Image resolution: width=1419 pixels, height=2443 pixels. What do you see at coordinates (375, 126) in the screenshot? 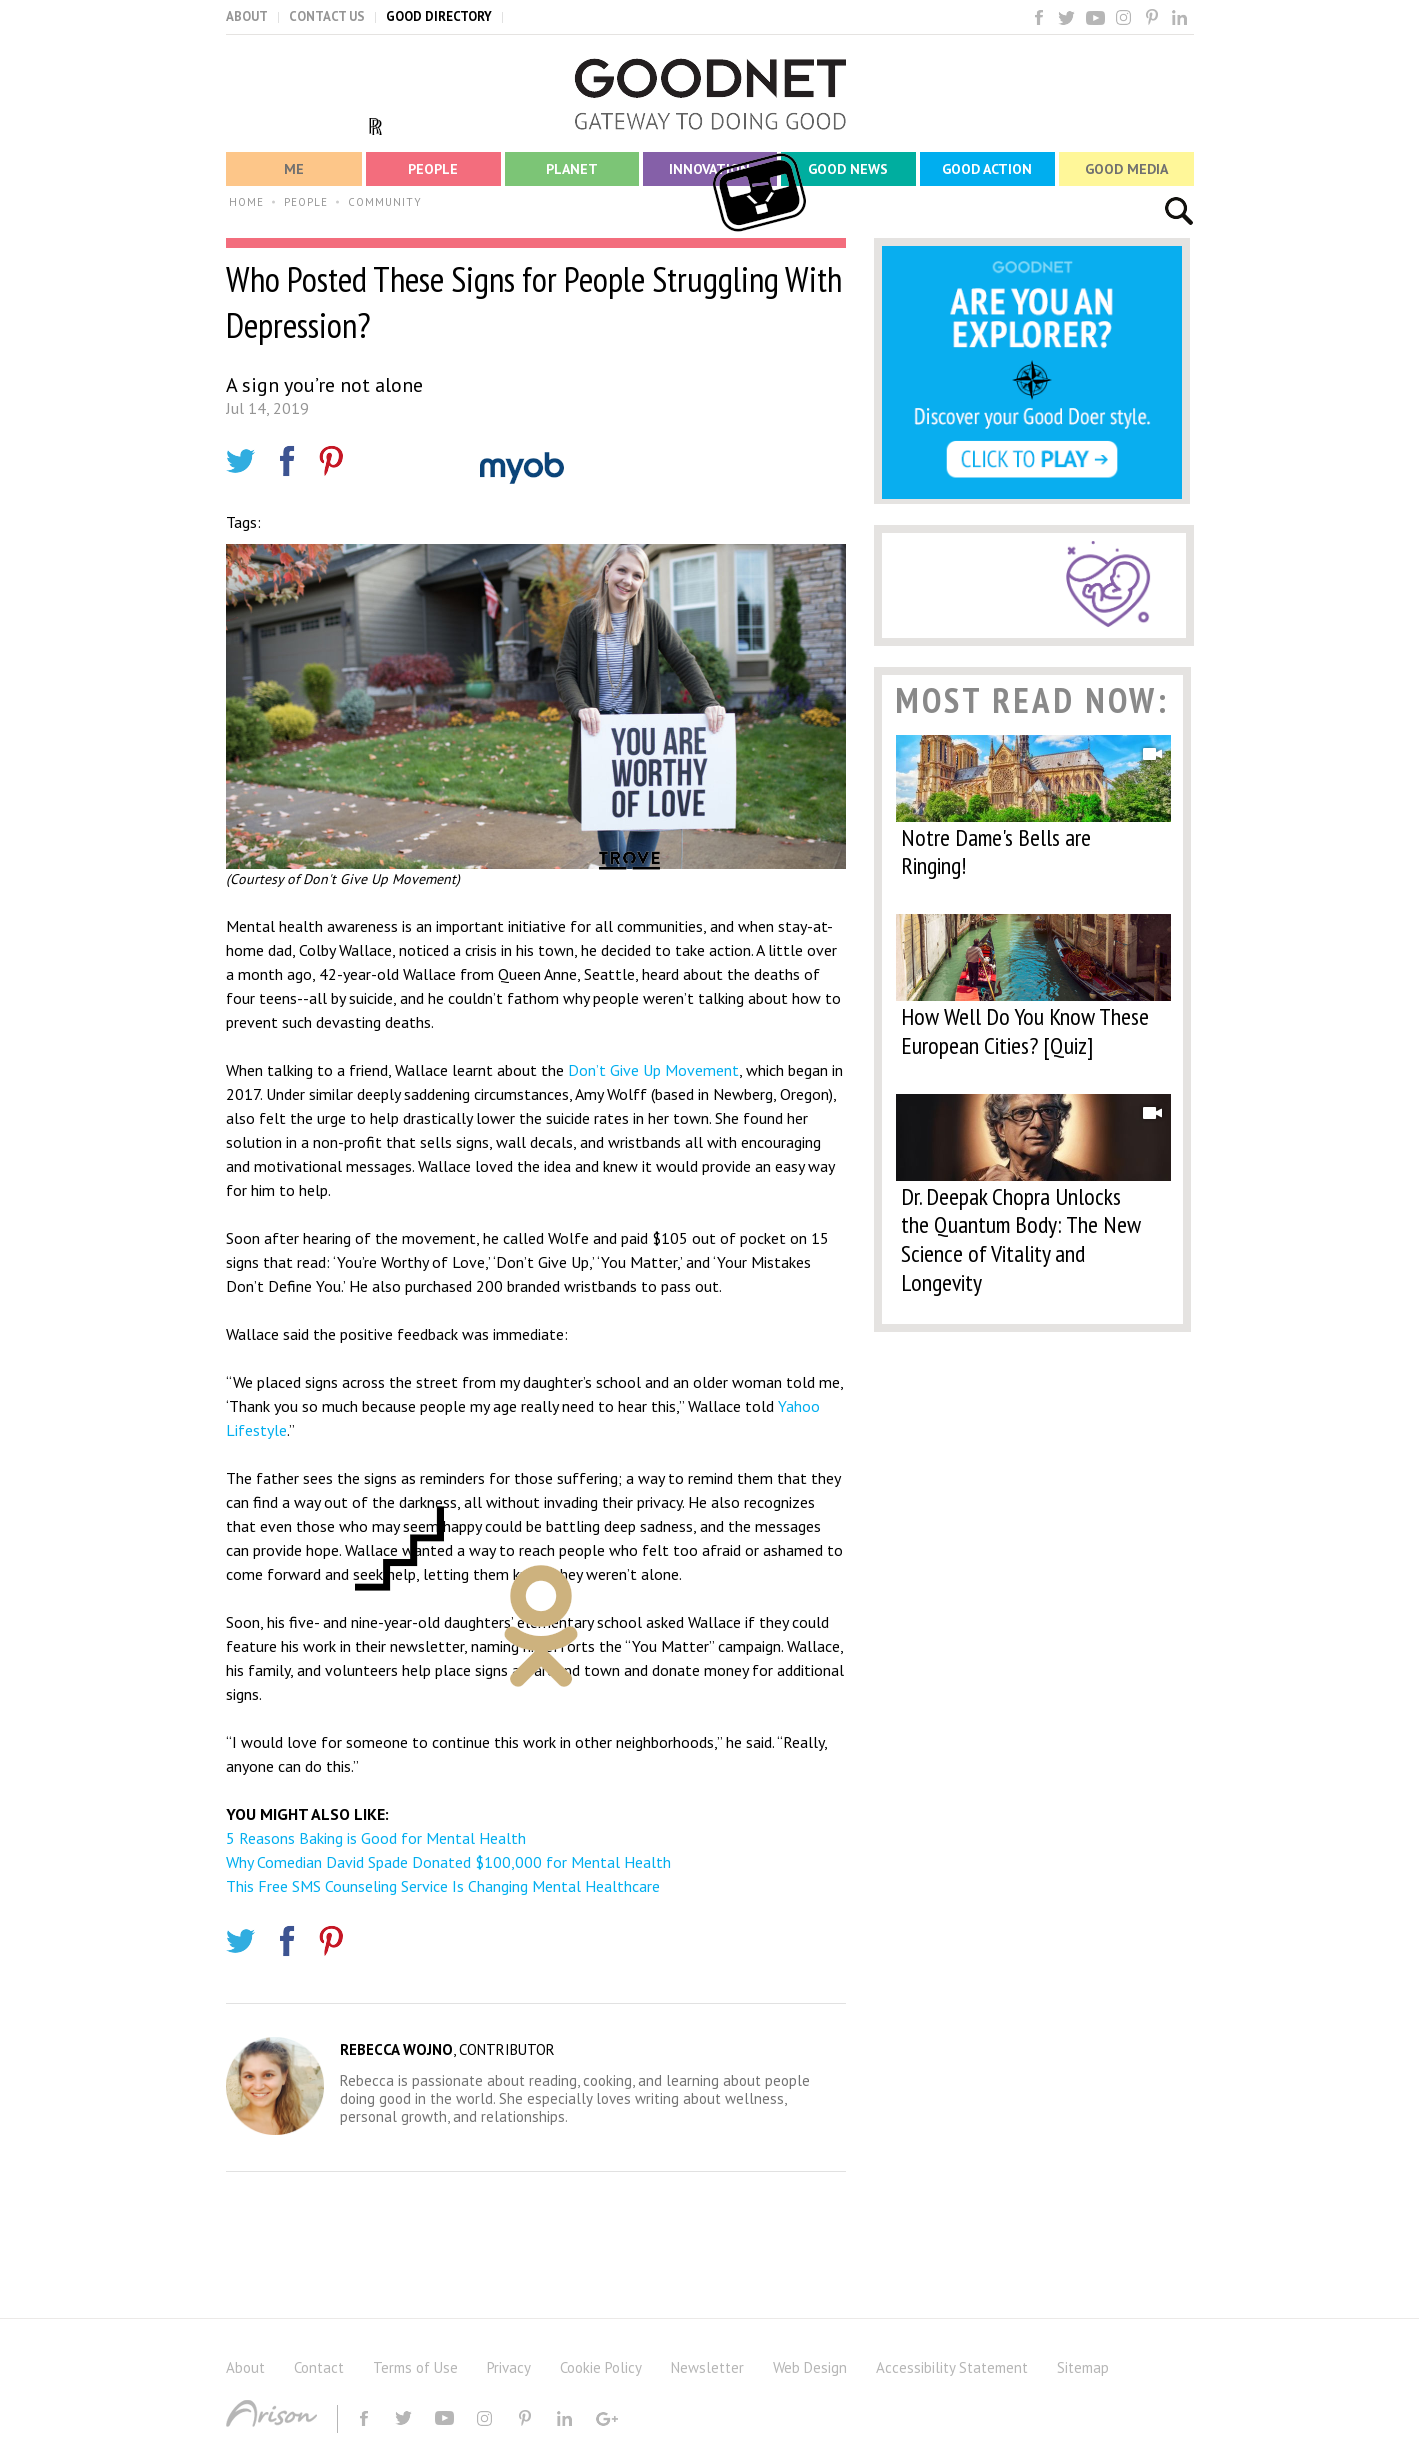
I see `rolls-royce brand logo` at bounding box center [375, 126].